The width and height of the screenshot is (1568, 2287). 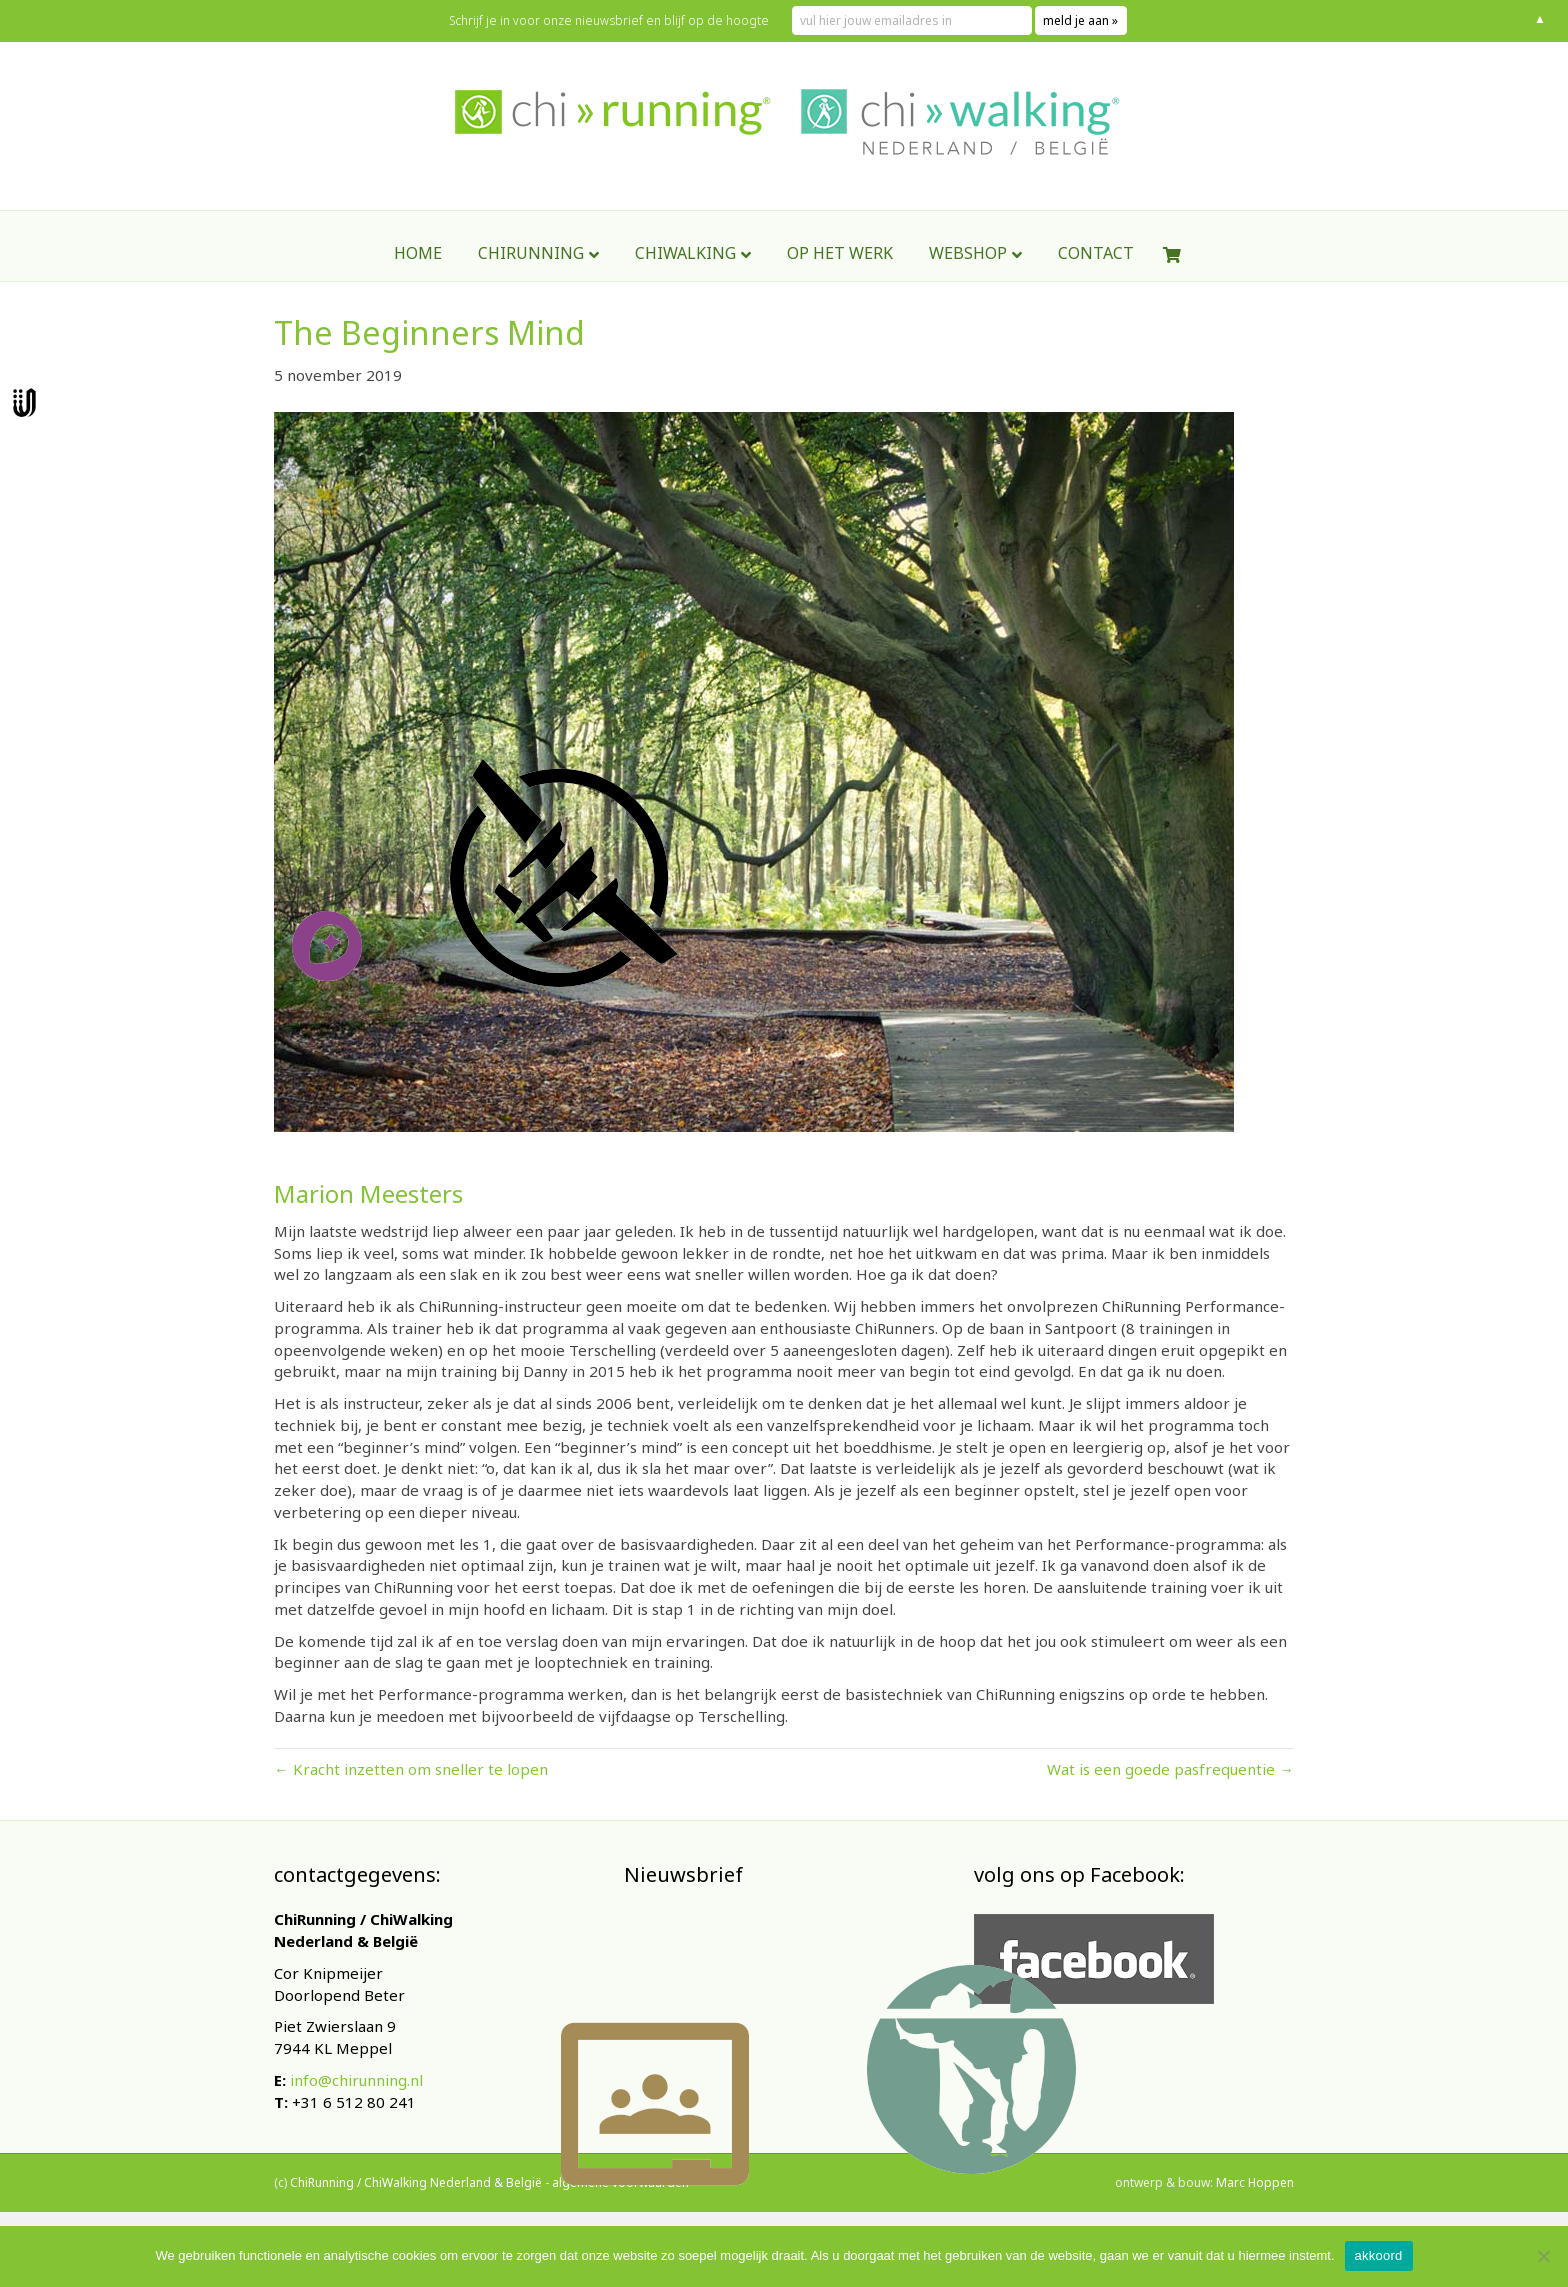 I want to click on open wikisource website, so click(x=971, y=2069).